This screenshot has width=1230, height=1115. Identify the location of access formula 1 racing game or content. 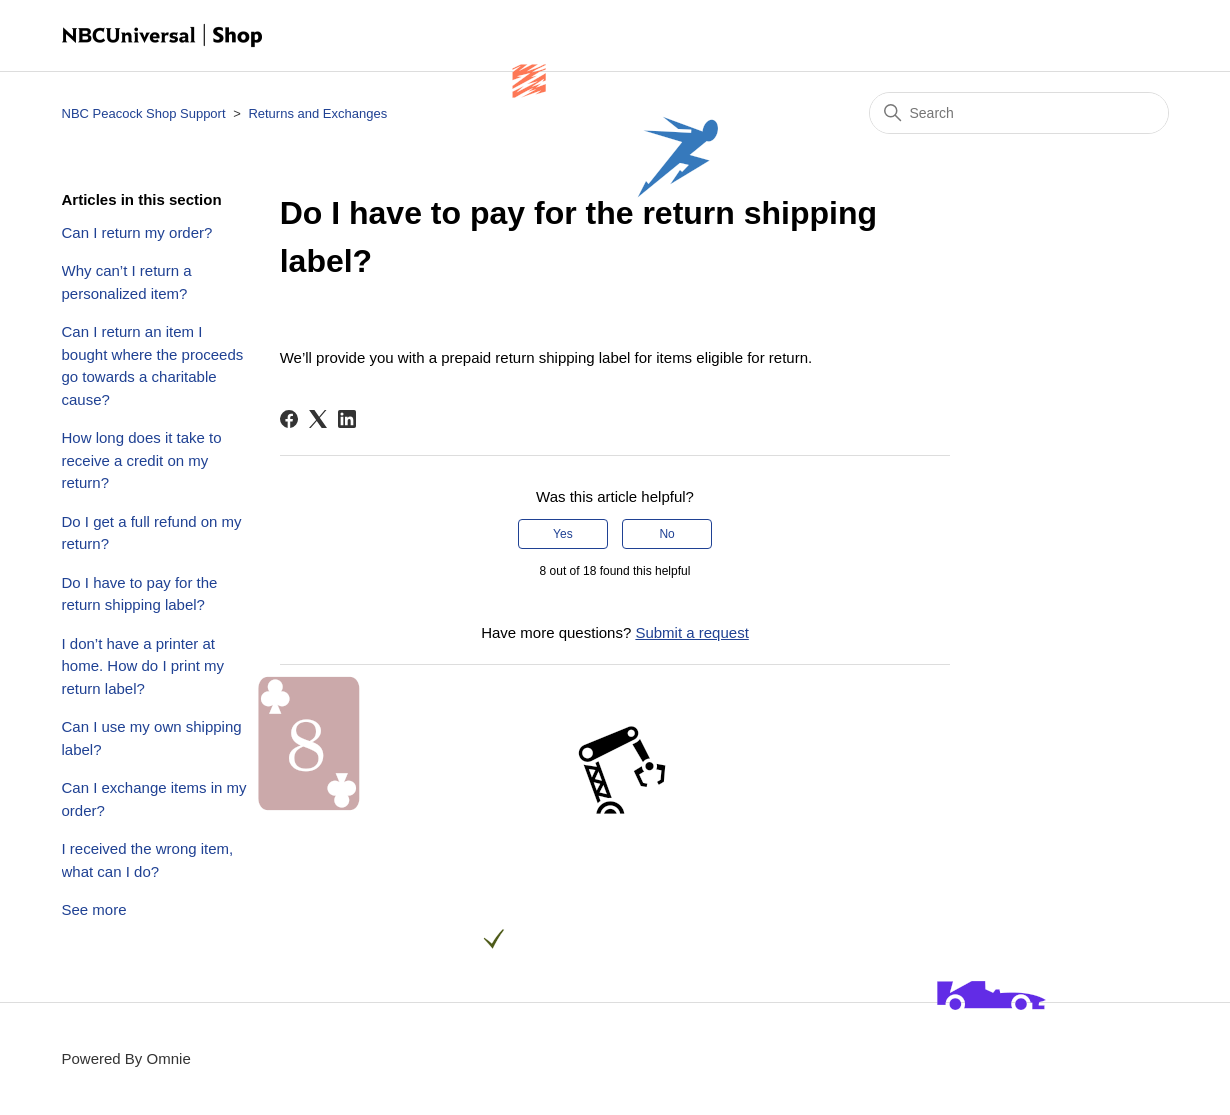
(991, 995).